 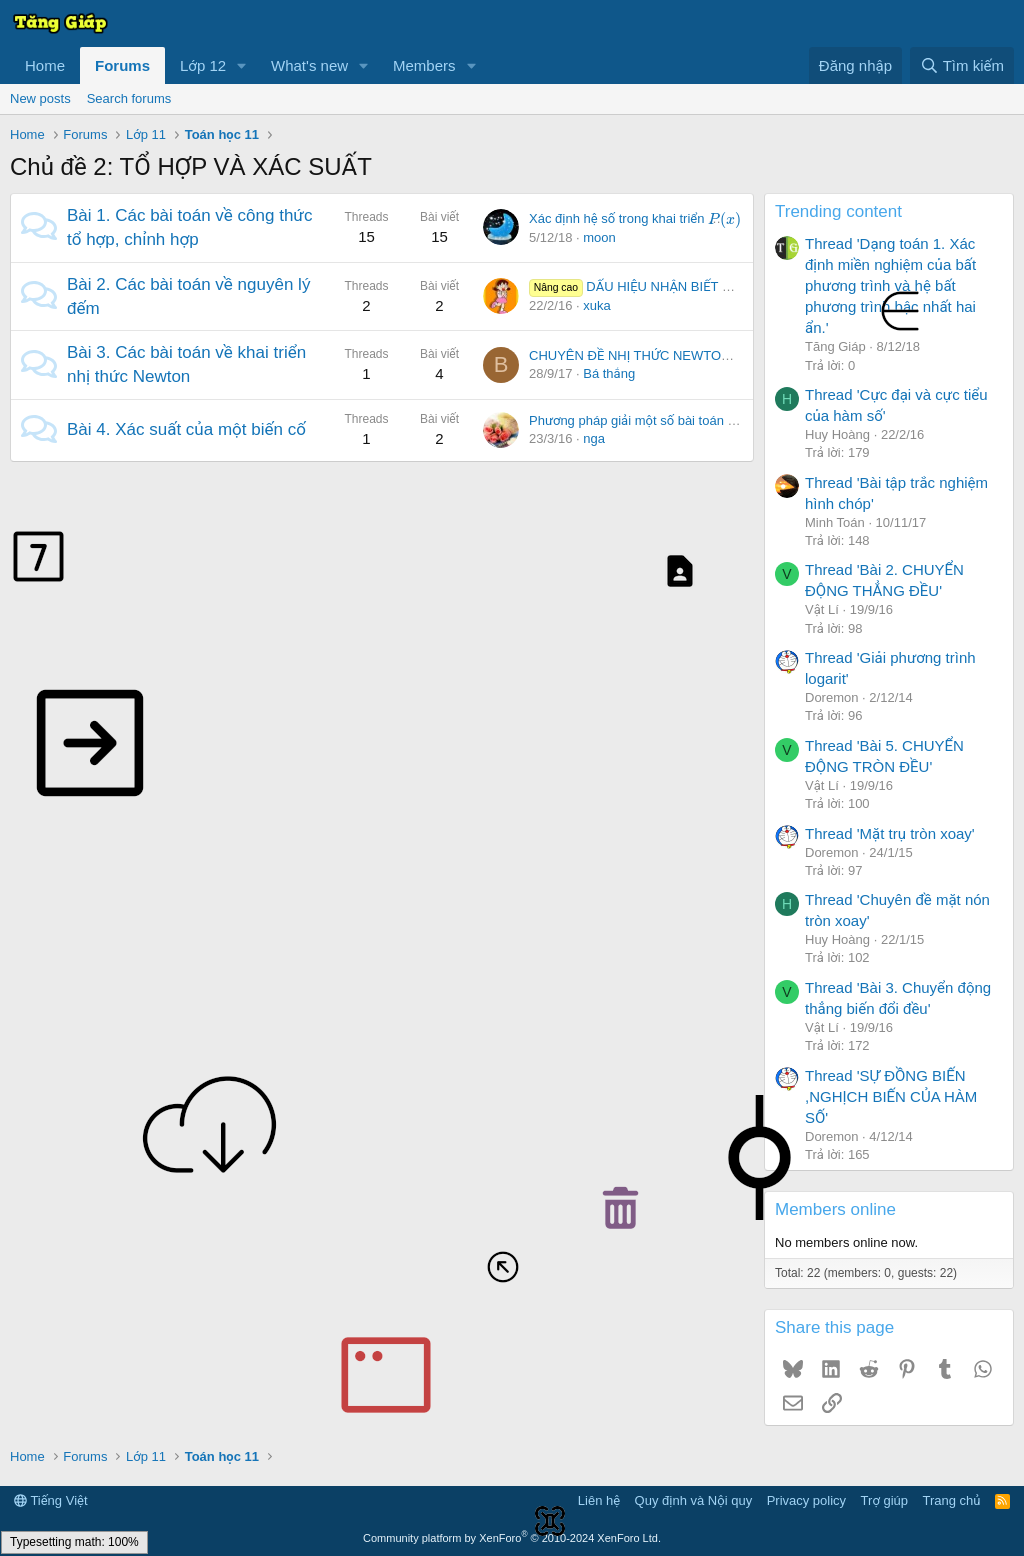 What do you see at coordinates (386, 1375) in the screenshot?
I see `open a new application window` at bounding box center [386, 1375].